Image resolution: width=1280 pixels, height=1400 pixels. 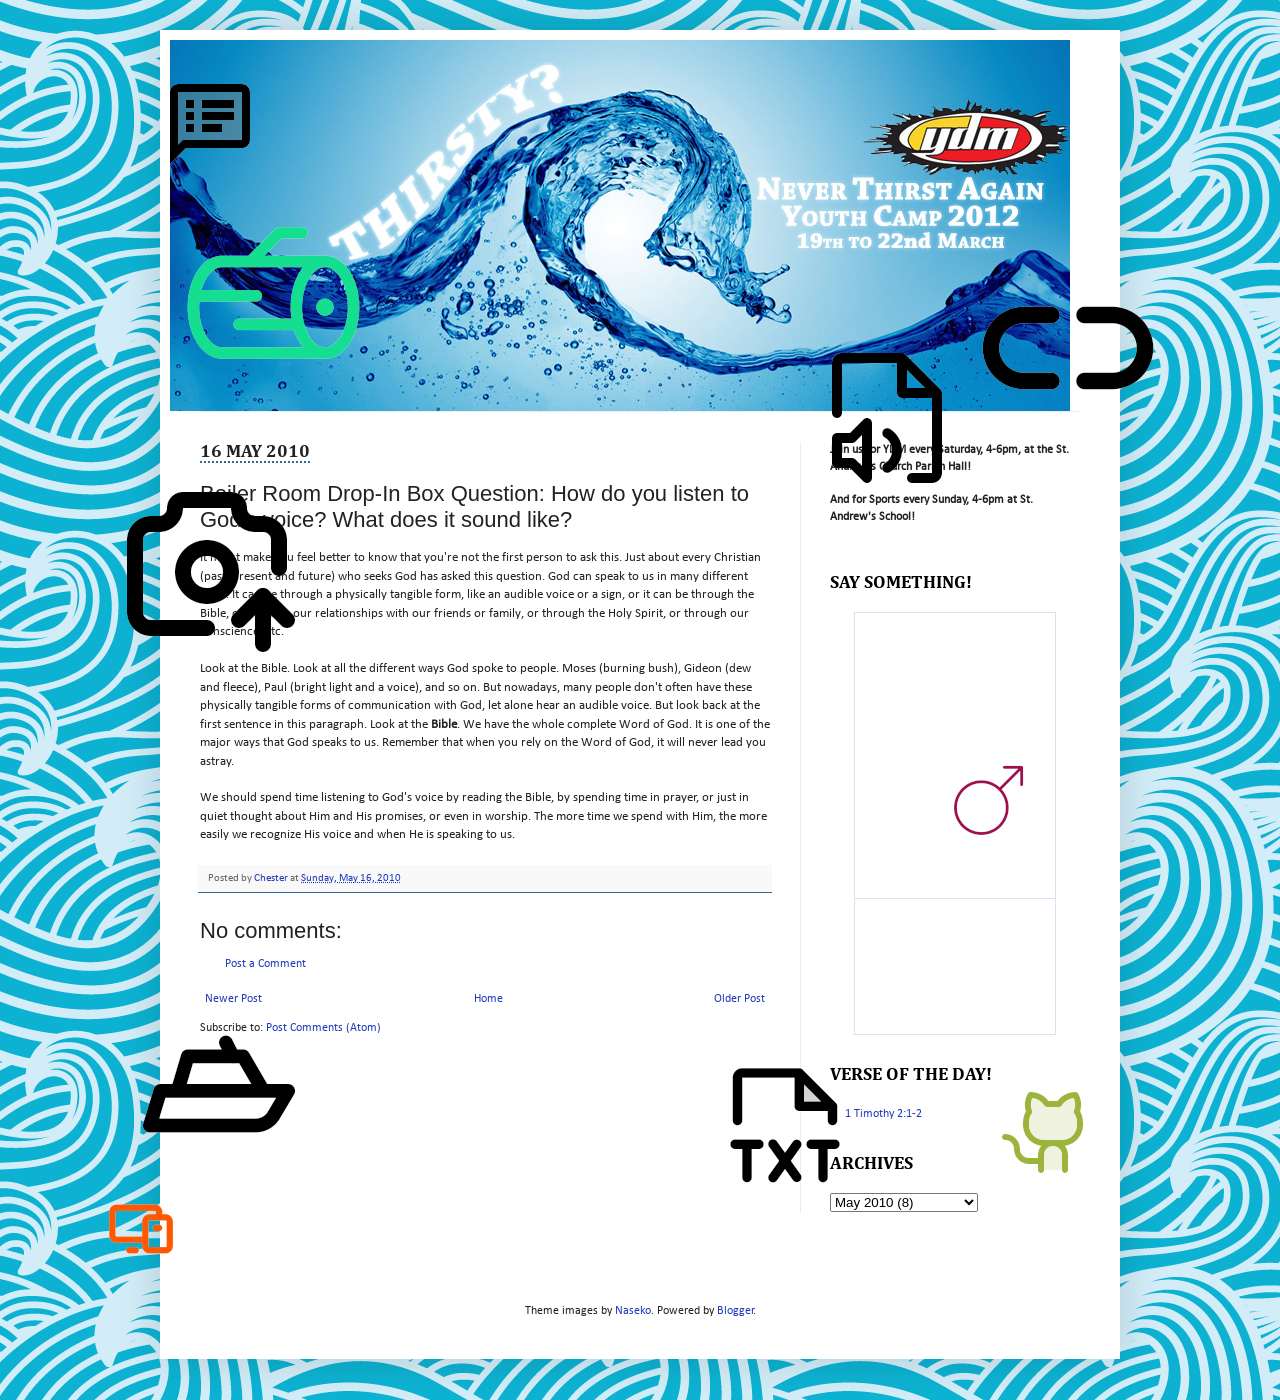 What do you see at coordinates (273, 301) in the screenshot?
I see `view activity log or history` at bounding box center [273, 301].